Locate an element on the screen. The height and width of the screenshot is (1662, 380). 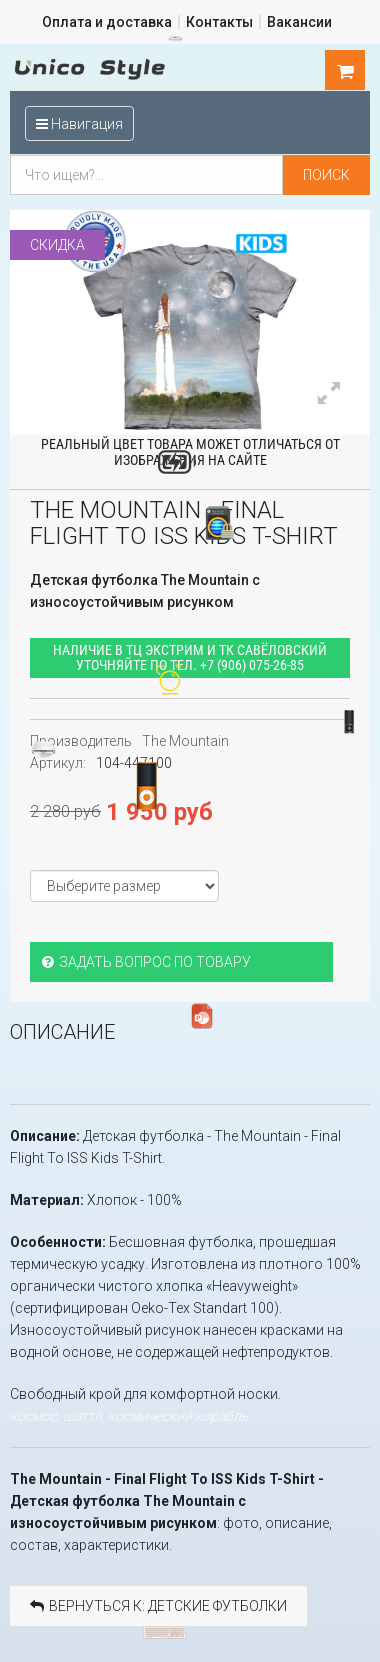
add particle effects to video is located at coordinates (170, 679).